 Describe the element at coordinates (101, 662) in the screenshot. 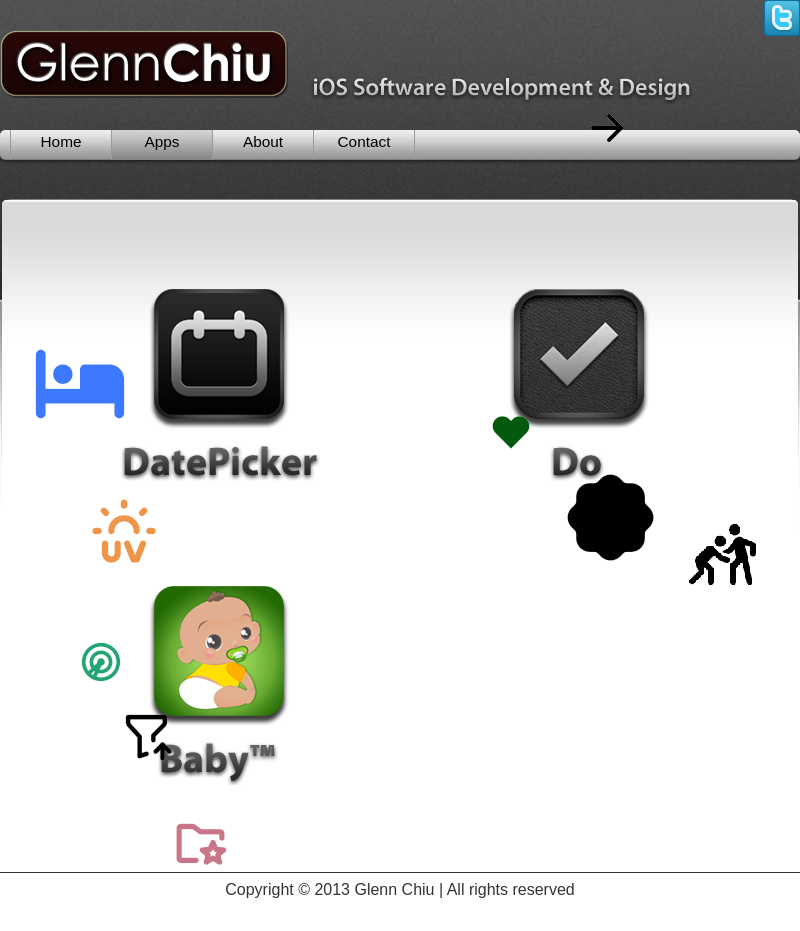

I see `open Flightradar24 app` at that location.